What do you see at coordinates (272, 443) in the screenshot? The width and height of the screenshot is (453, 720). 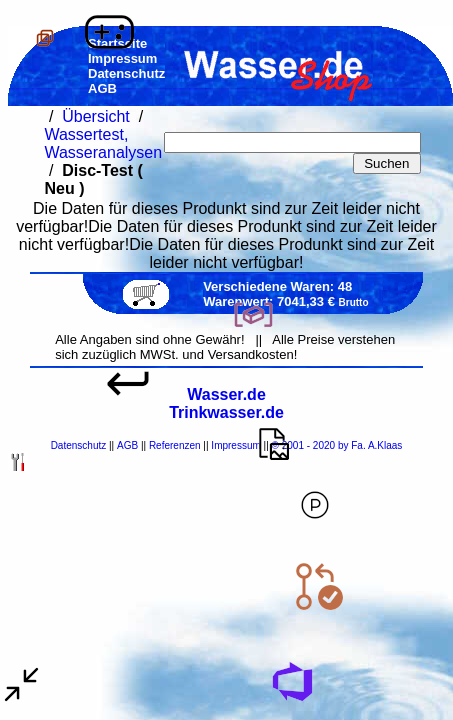 I see `open a media file` at bounding box center [272, 443].